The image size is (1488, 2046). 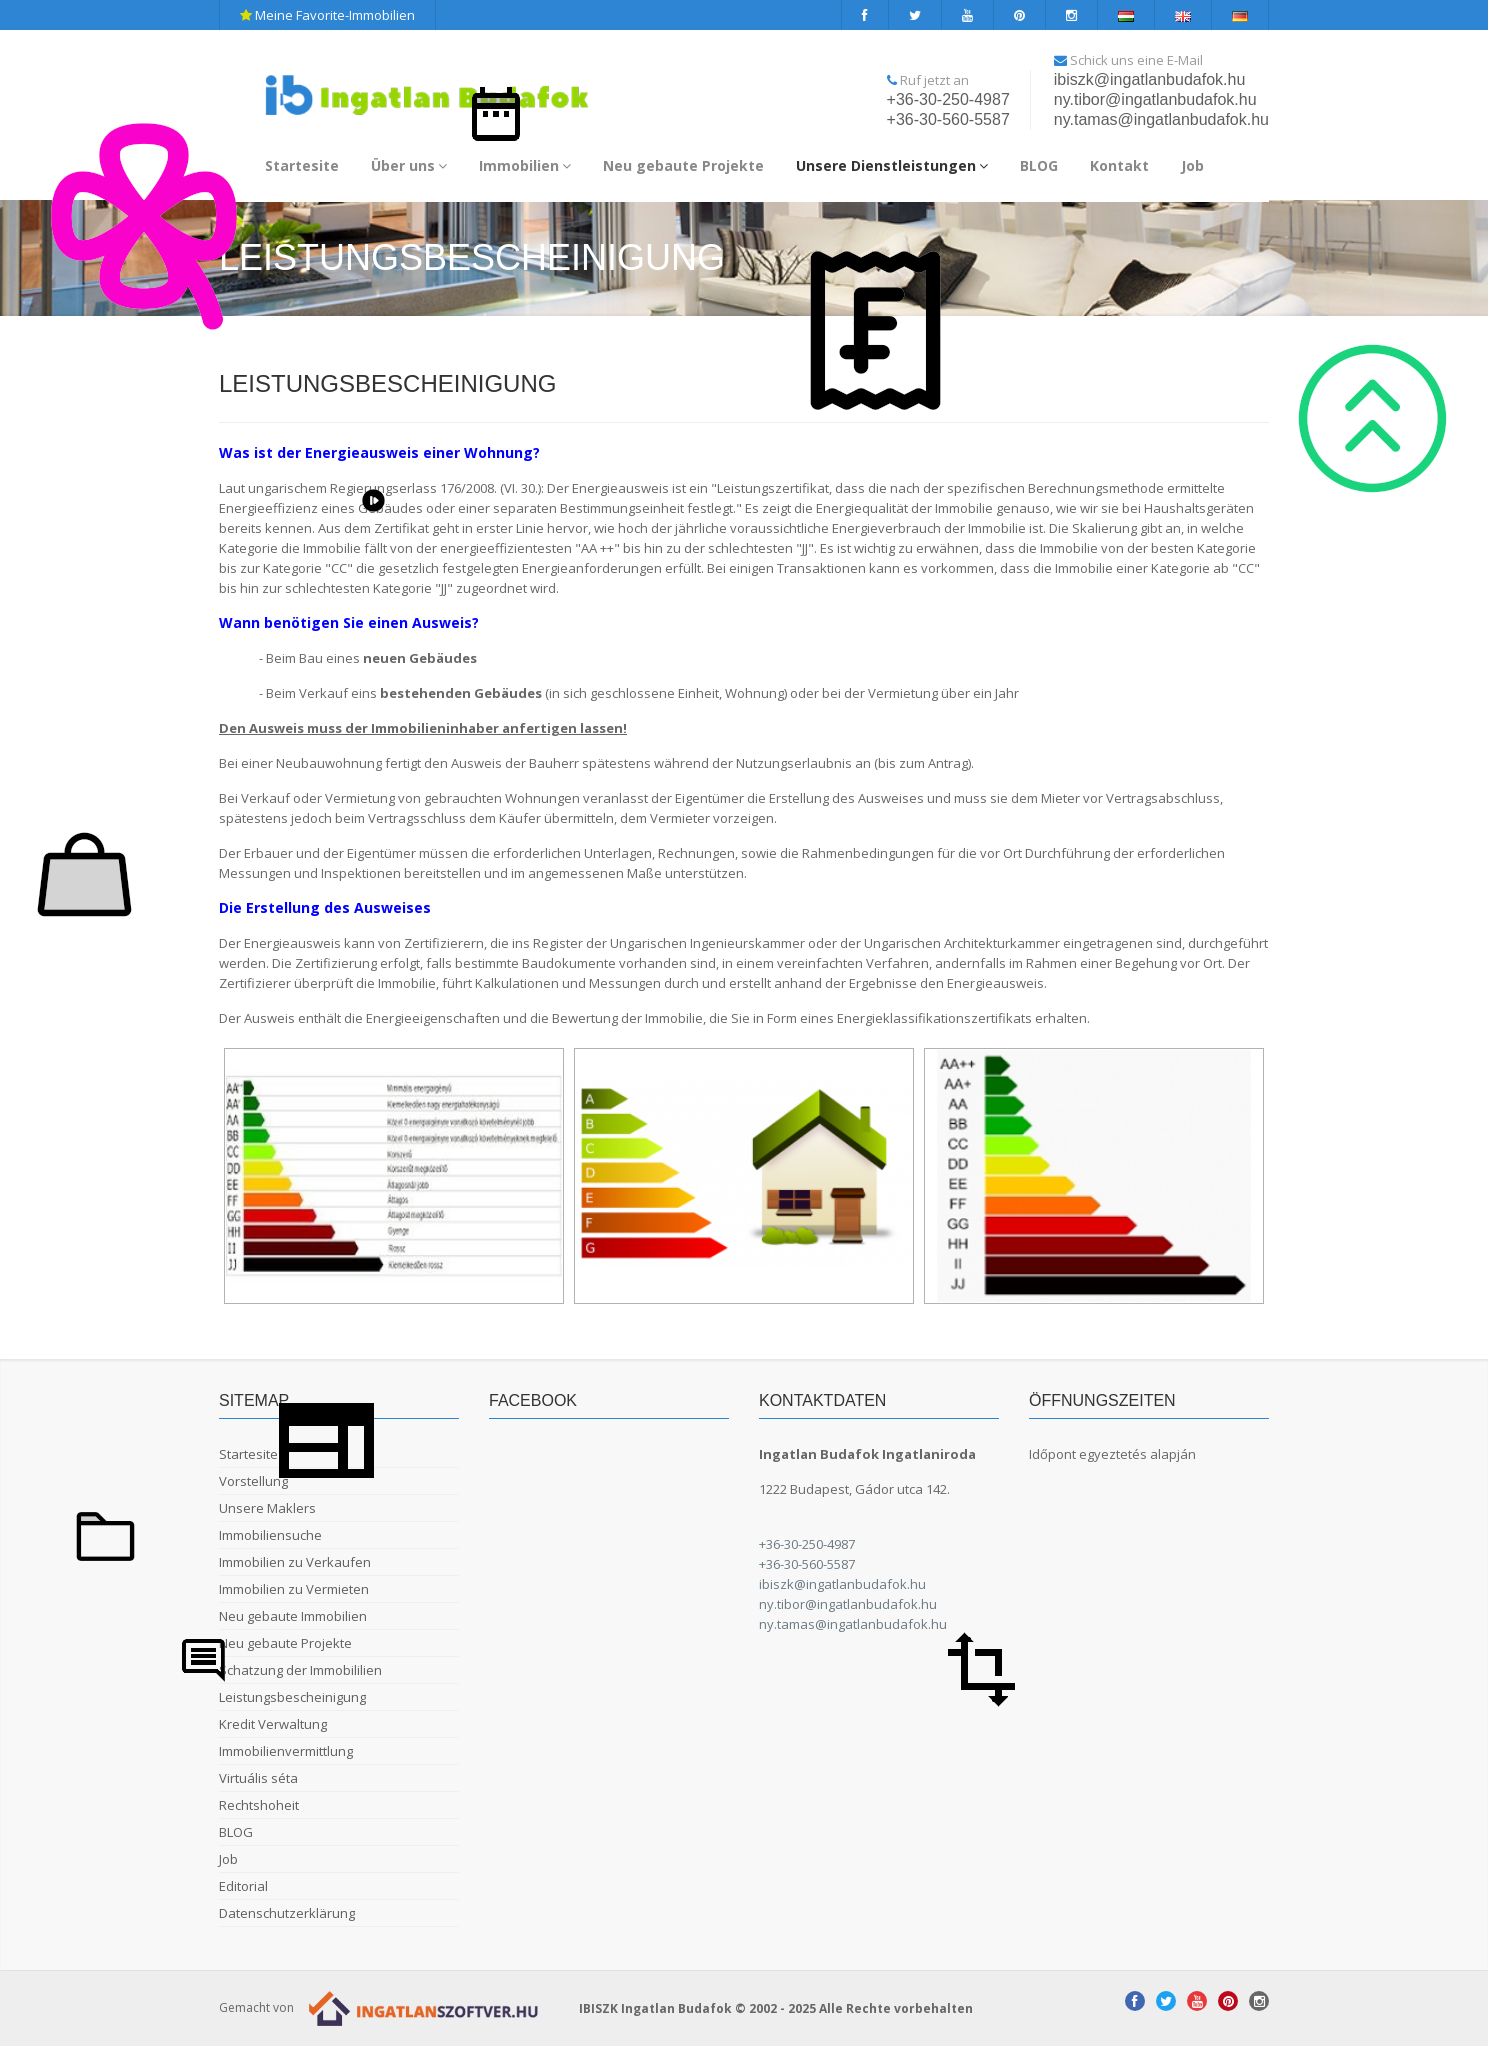 What do you see at coordinates (1372, 418) in the screenshot?
I see `scroll to top of page` at bounding box center [1372, 418].